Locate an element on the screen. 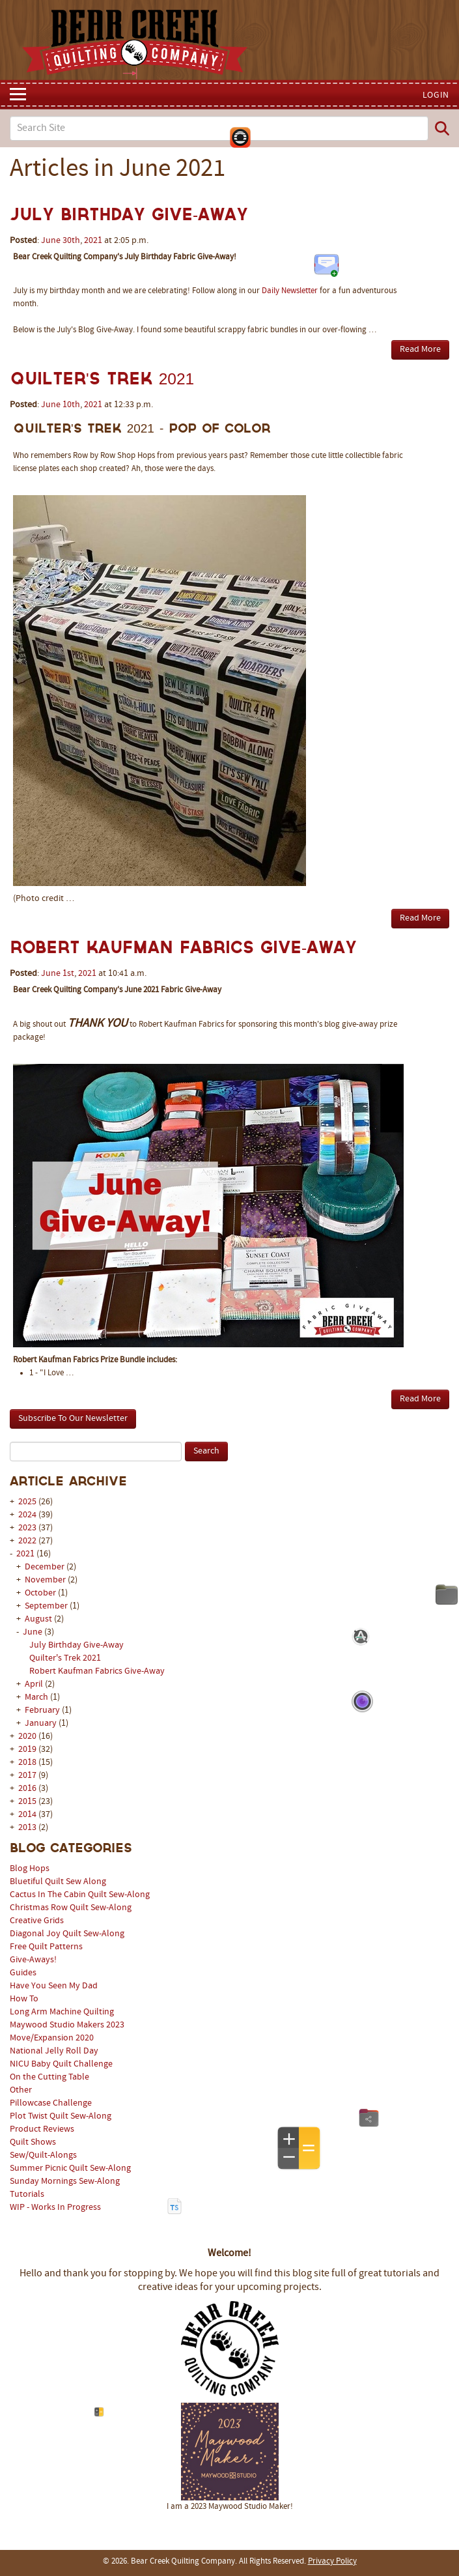 This screenshot has width=459, height=2576. open a folder or directory is located at coordinates (447, 1594).